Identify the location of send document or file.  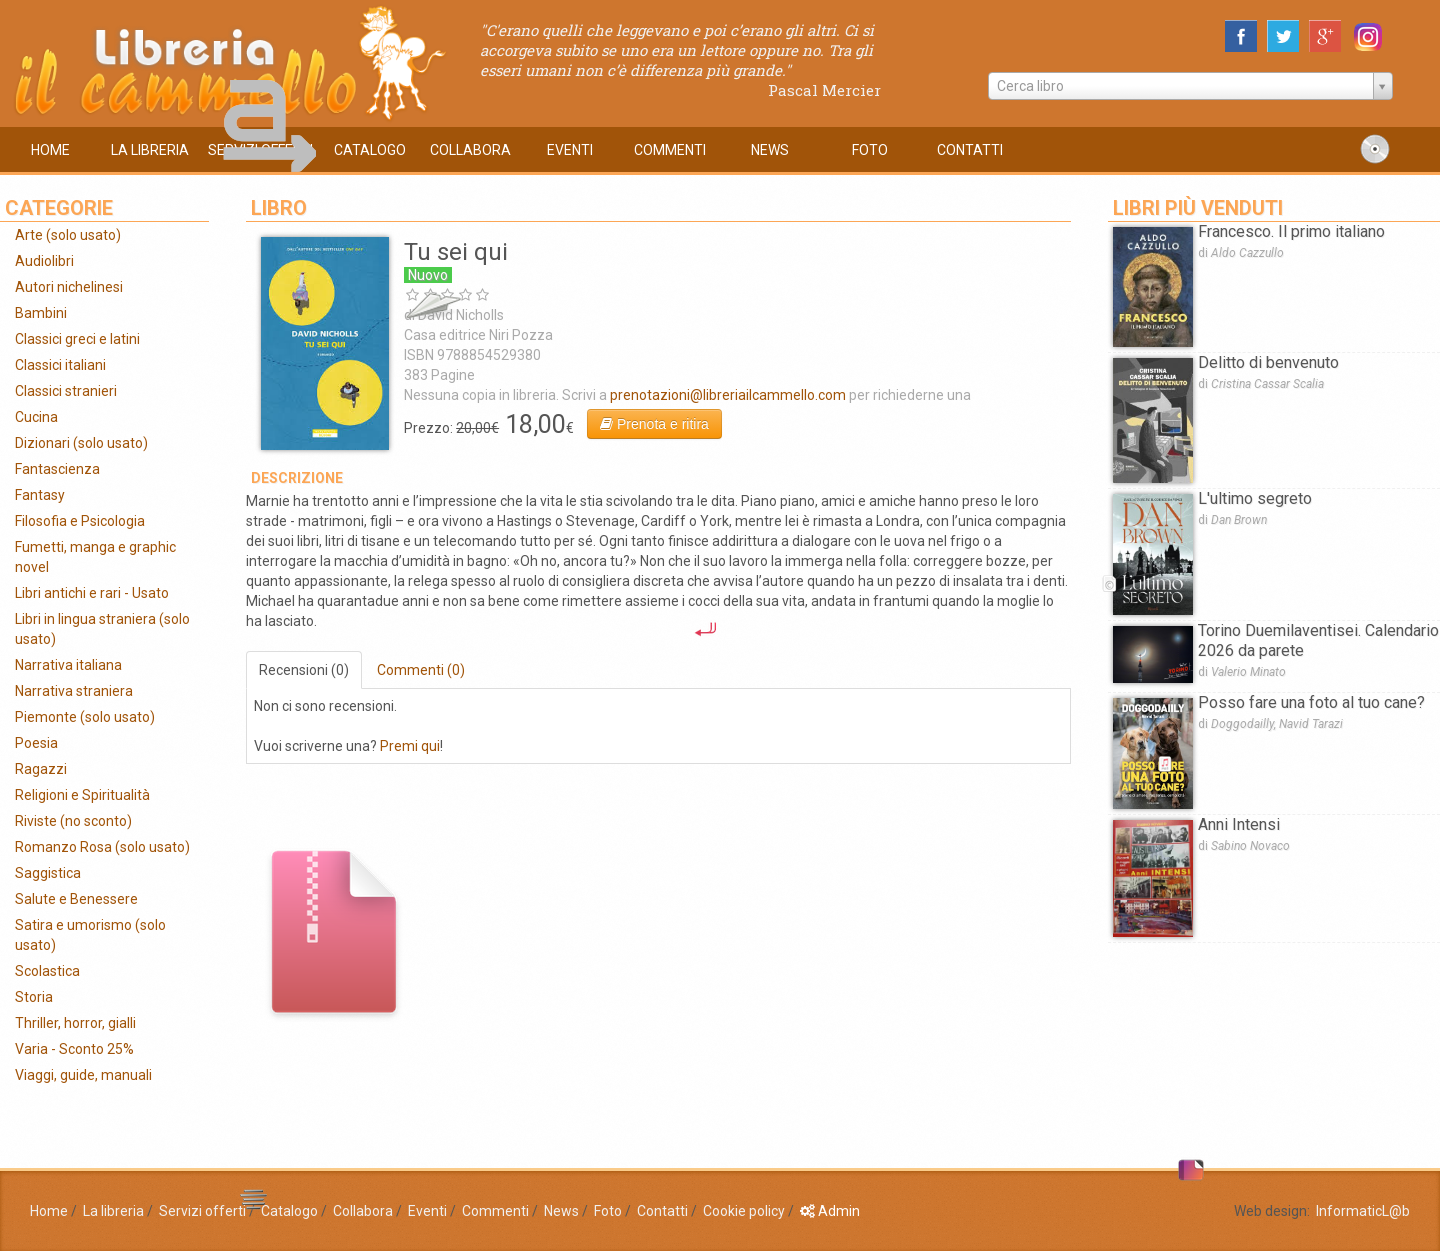
(433, 306).